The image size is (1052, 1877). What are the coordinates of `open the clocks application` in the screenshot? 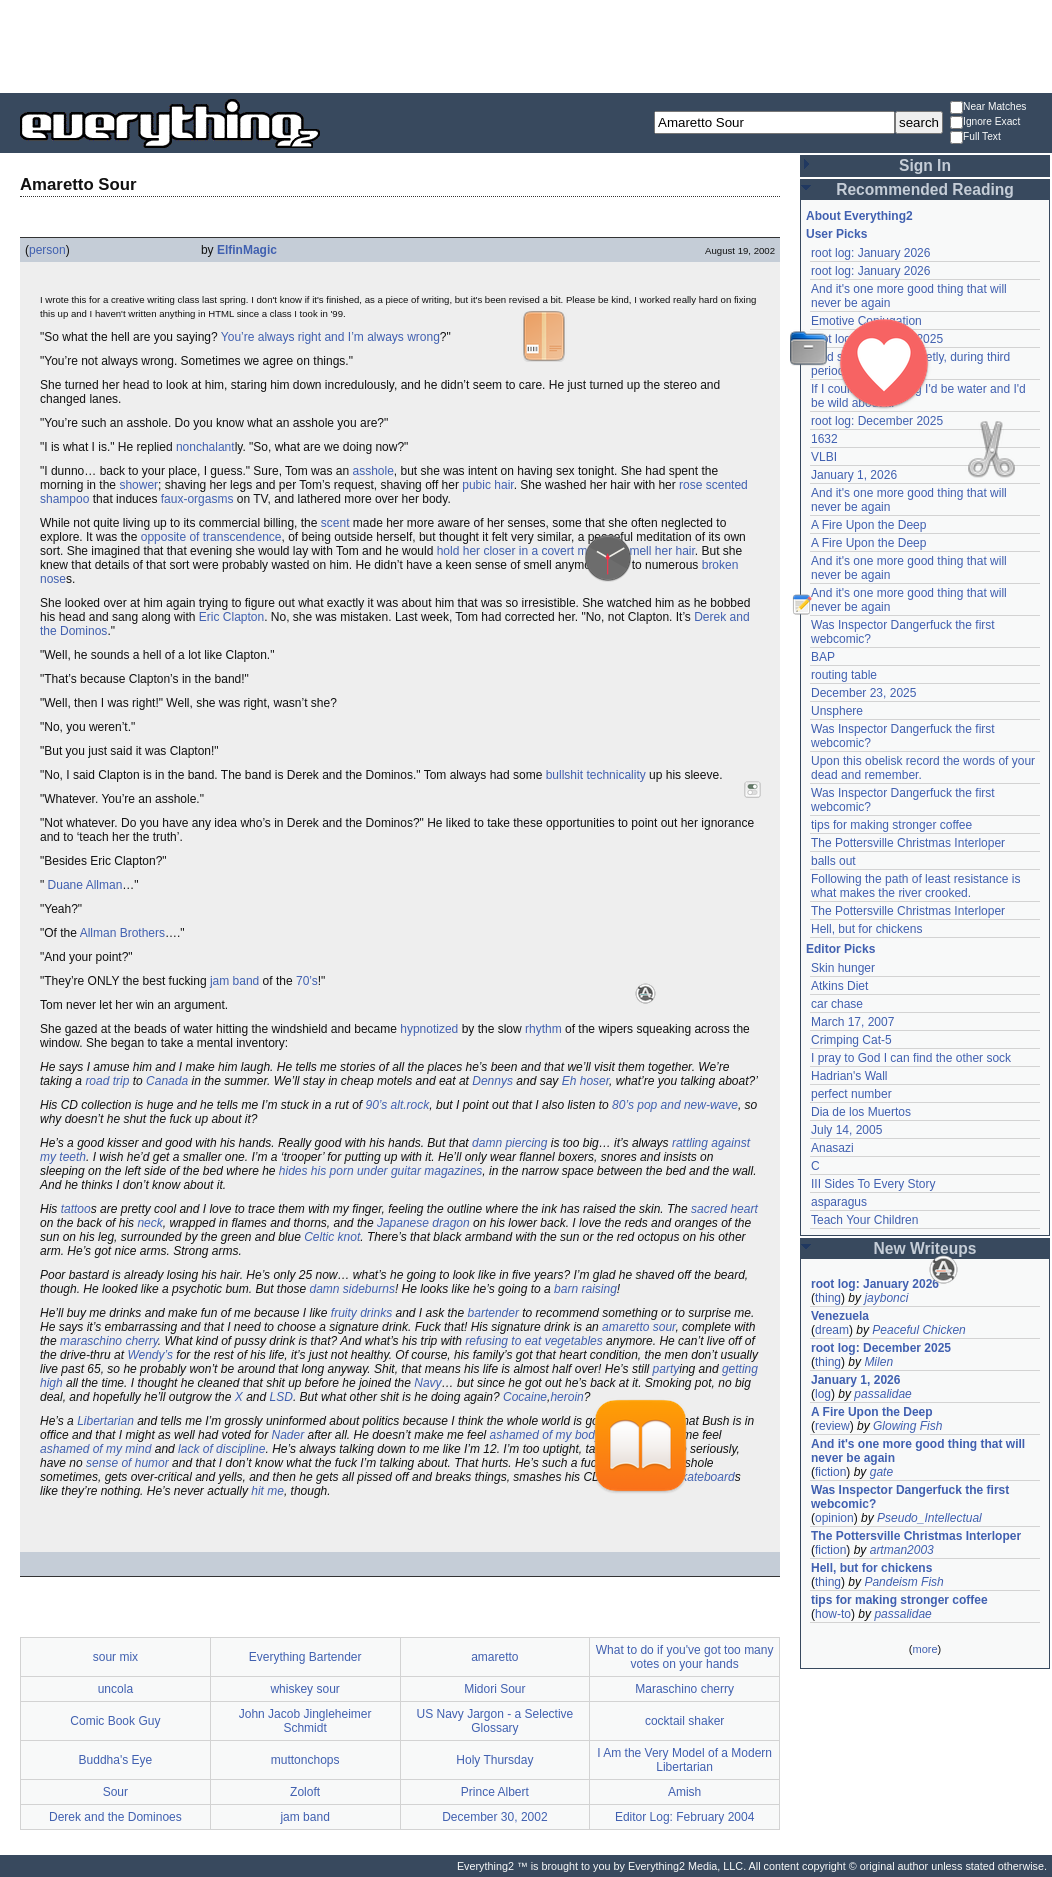 It's located at (608, 558).